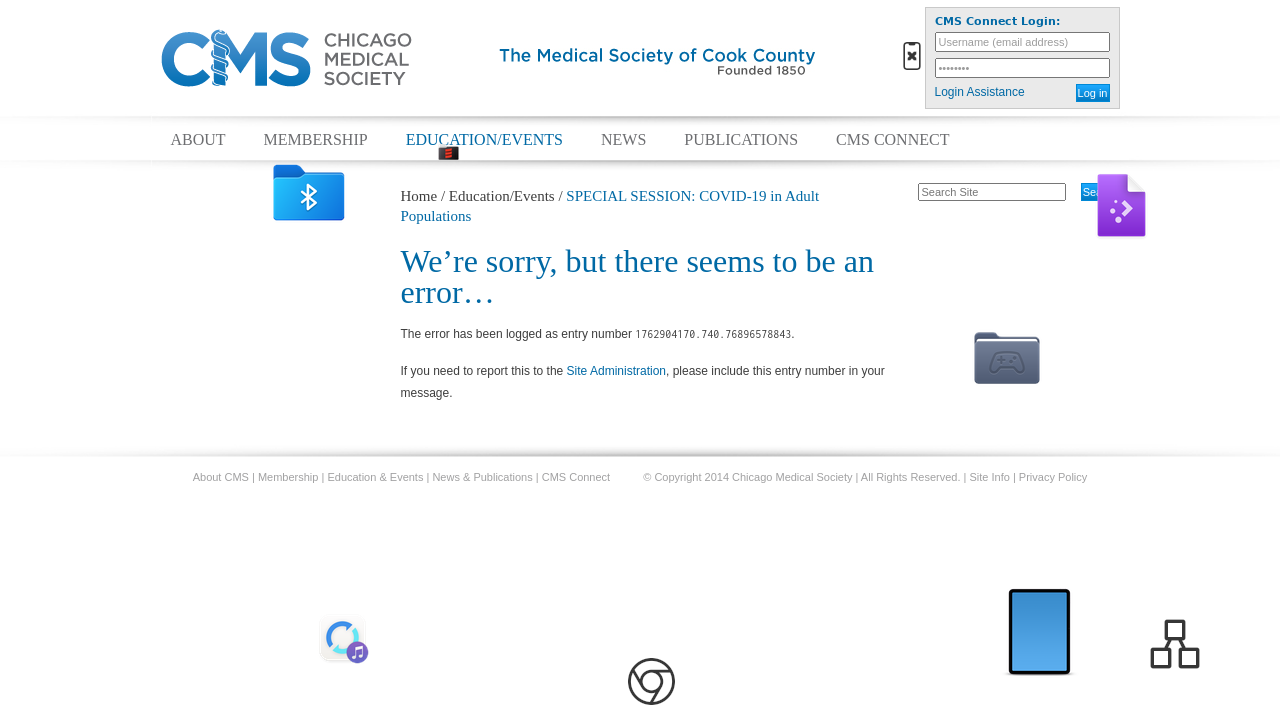 This screenshot has width=1280, height=720. Describe the element at coordinates (1007, 358) in the screenshot. I see `open your games folder` at that location.